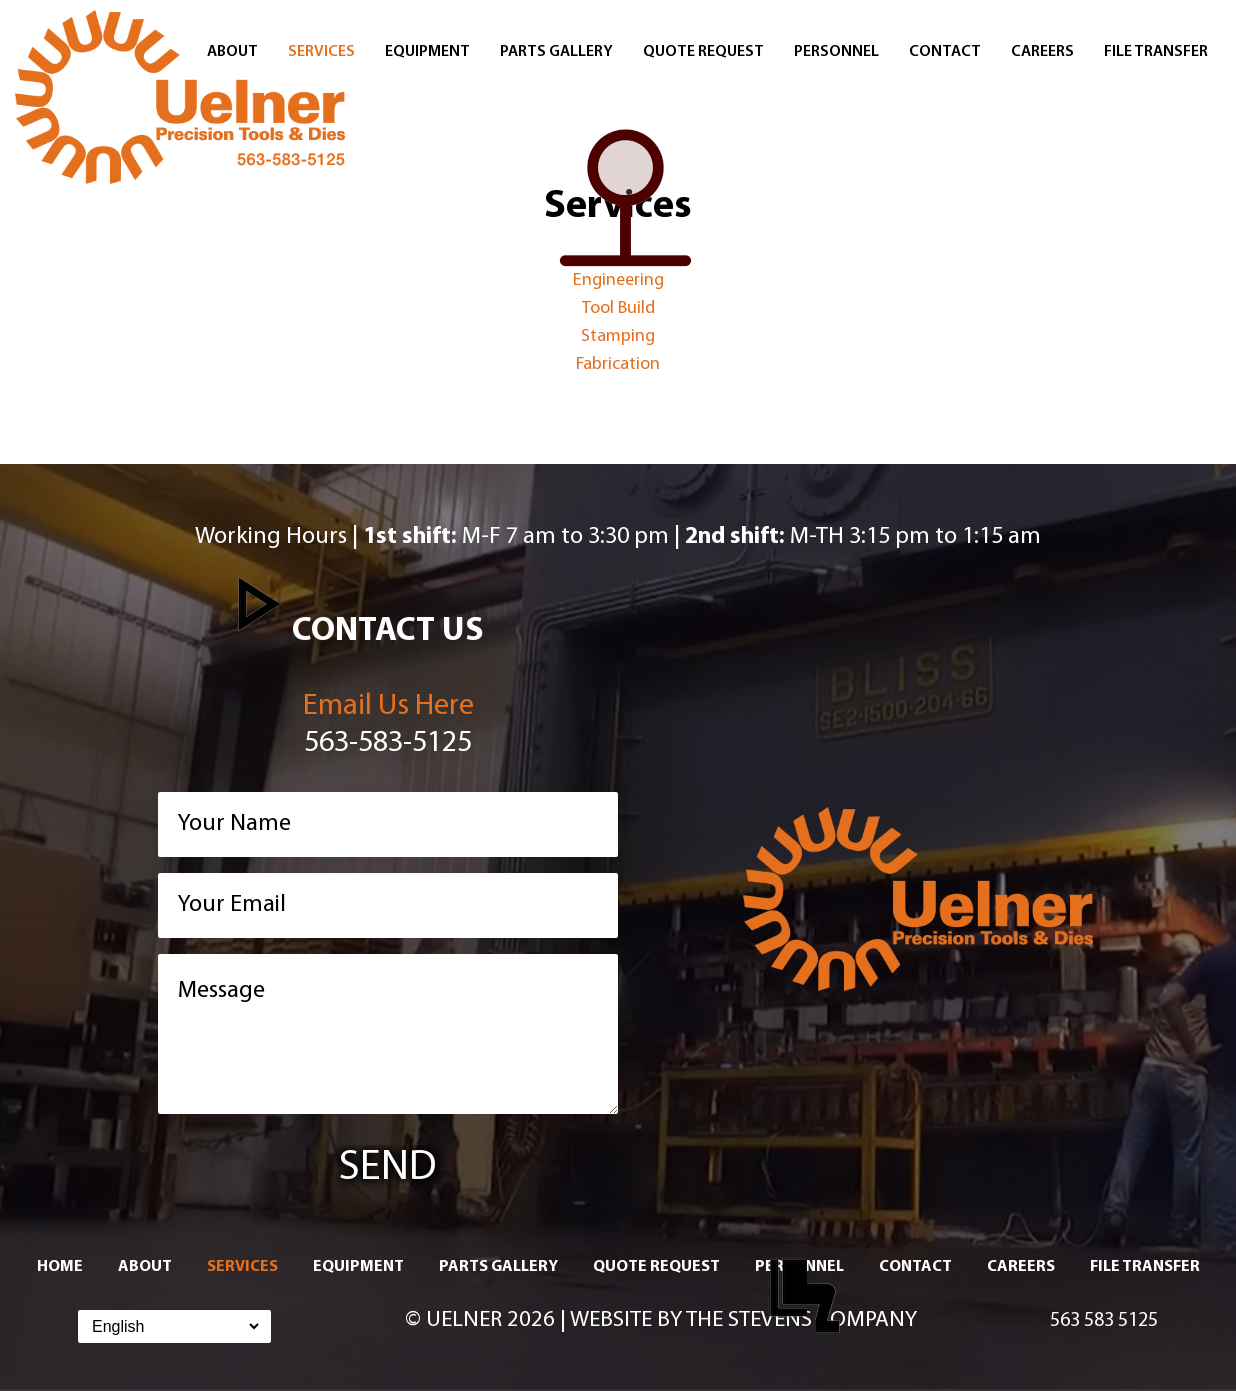 Image resolution: width=1236 pixels, height=1391 pixels. Describe the element at coordinates (807, 1296) in the screenshot. I see `indicates reduced legroom seating option` at that location.